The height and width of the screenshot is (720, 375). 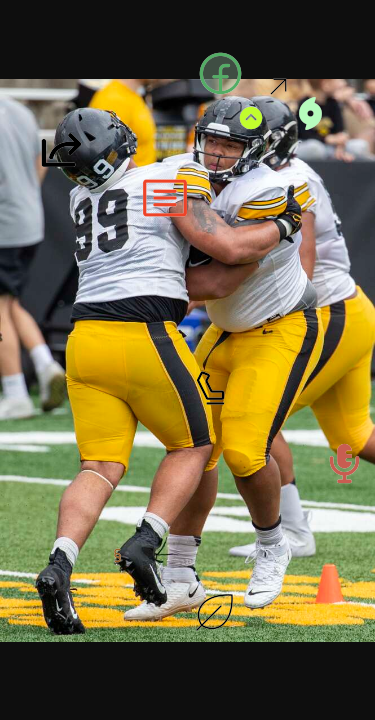 I want to click on share this content, so click(x=61, y=148).